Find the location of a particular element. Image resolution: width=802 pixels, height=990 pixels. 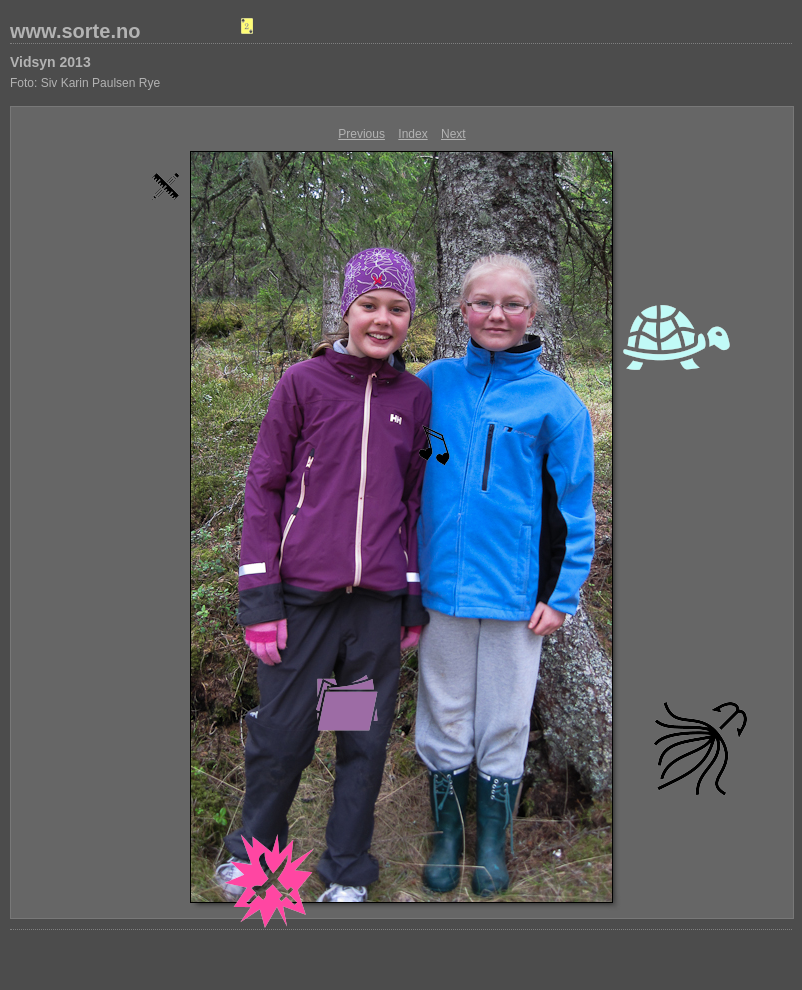

two of spades playing card is located at coordinates (247, 26).